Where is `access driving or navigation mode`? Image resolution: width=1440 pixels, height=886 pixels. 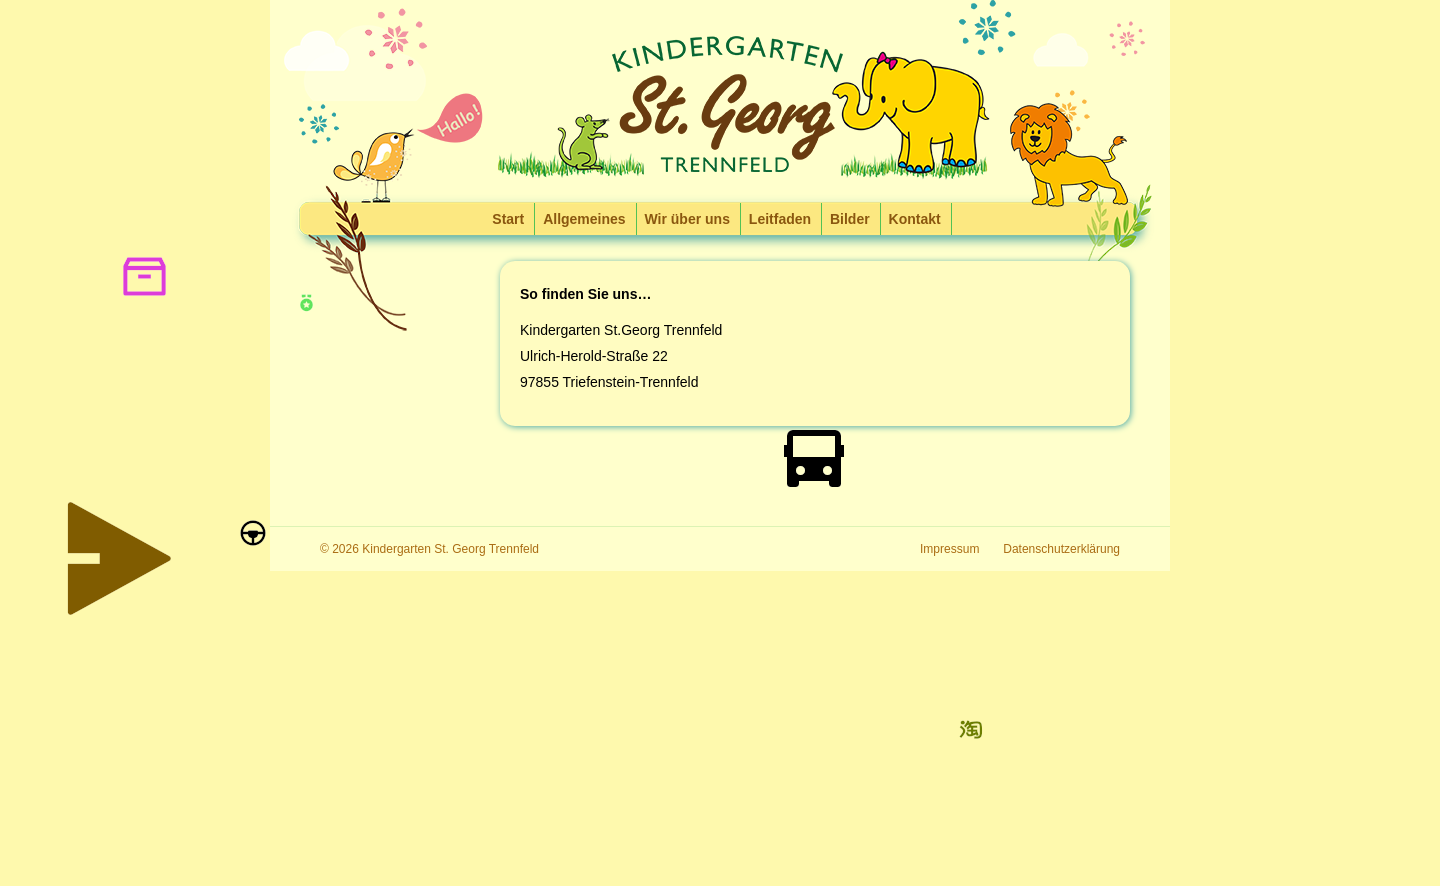
access driving or navigation mode is located at coordinates (253, 533).